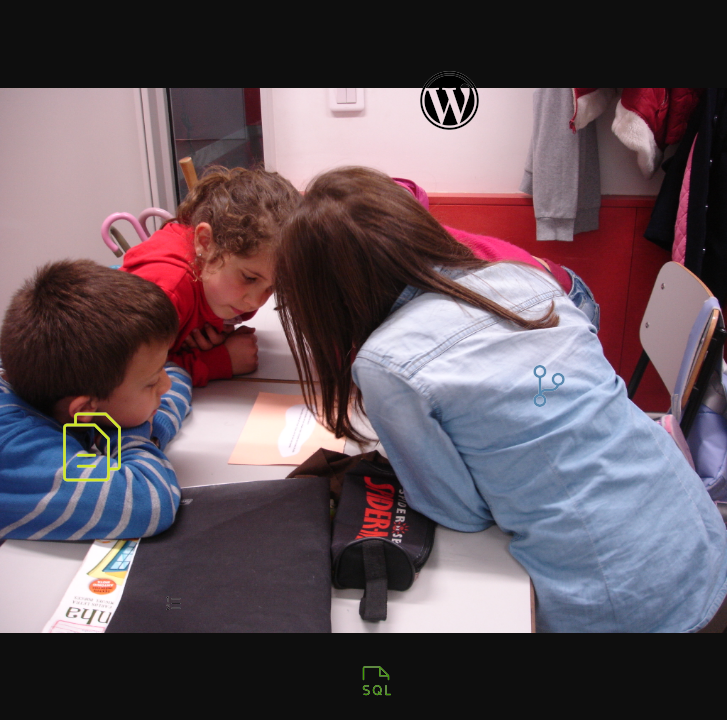 The height and width of the screenshot is (720, 727). Describe the element at coordinates (449, 100) in the screenshot. I see `link to WordPress website or blog` at that location.